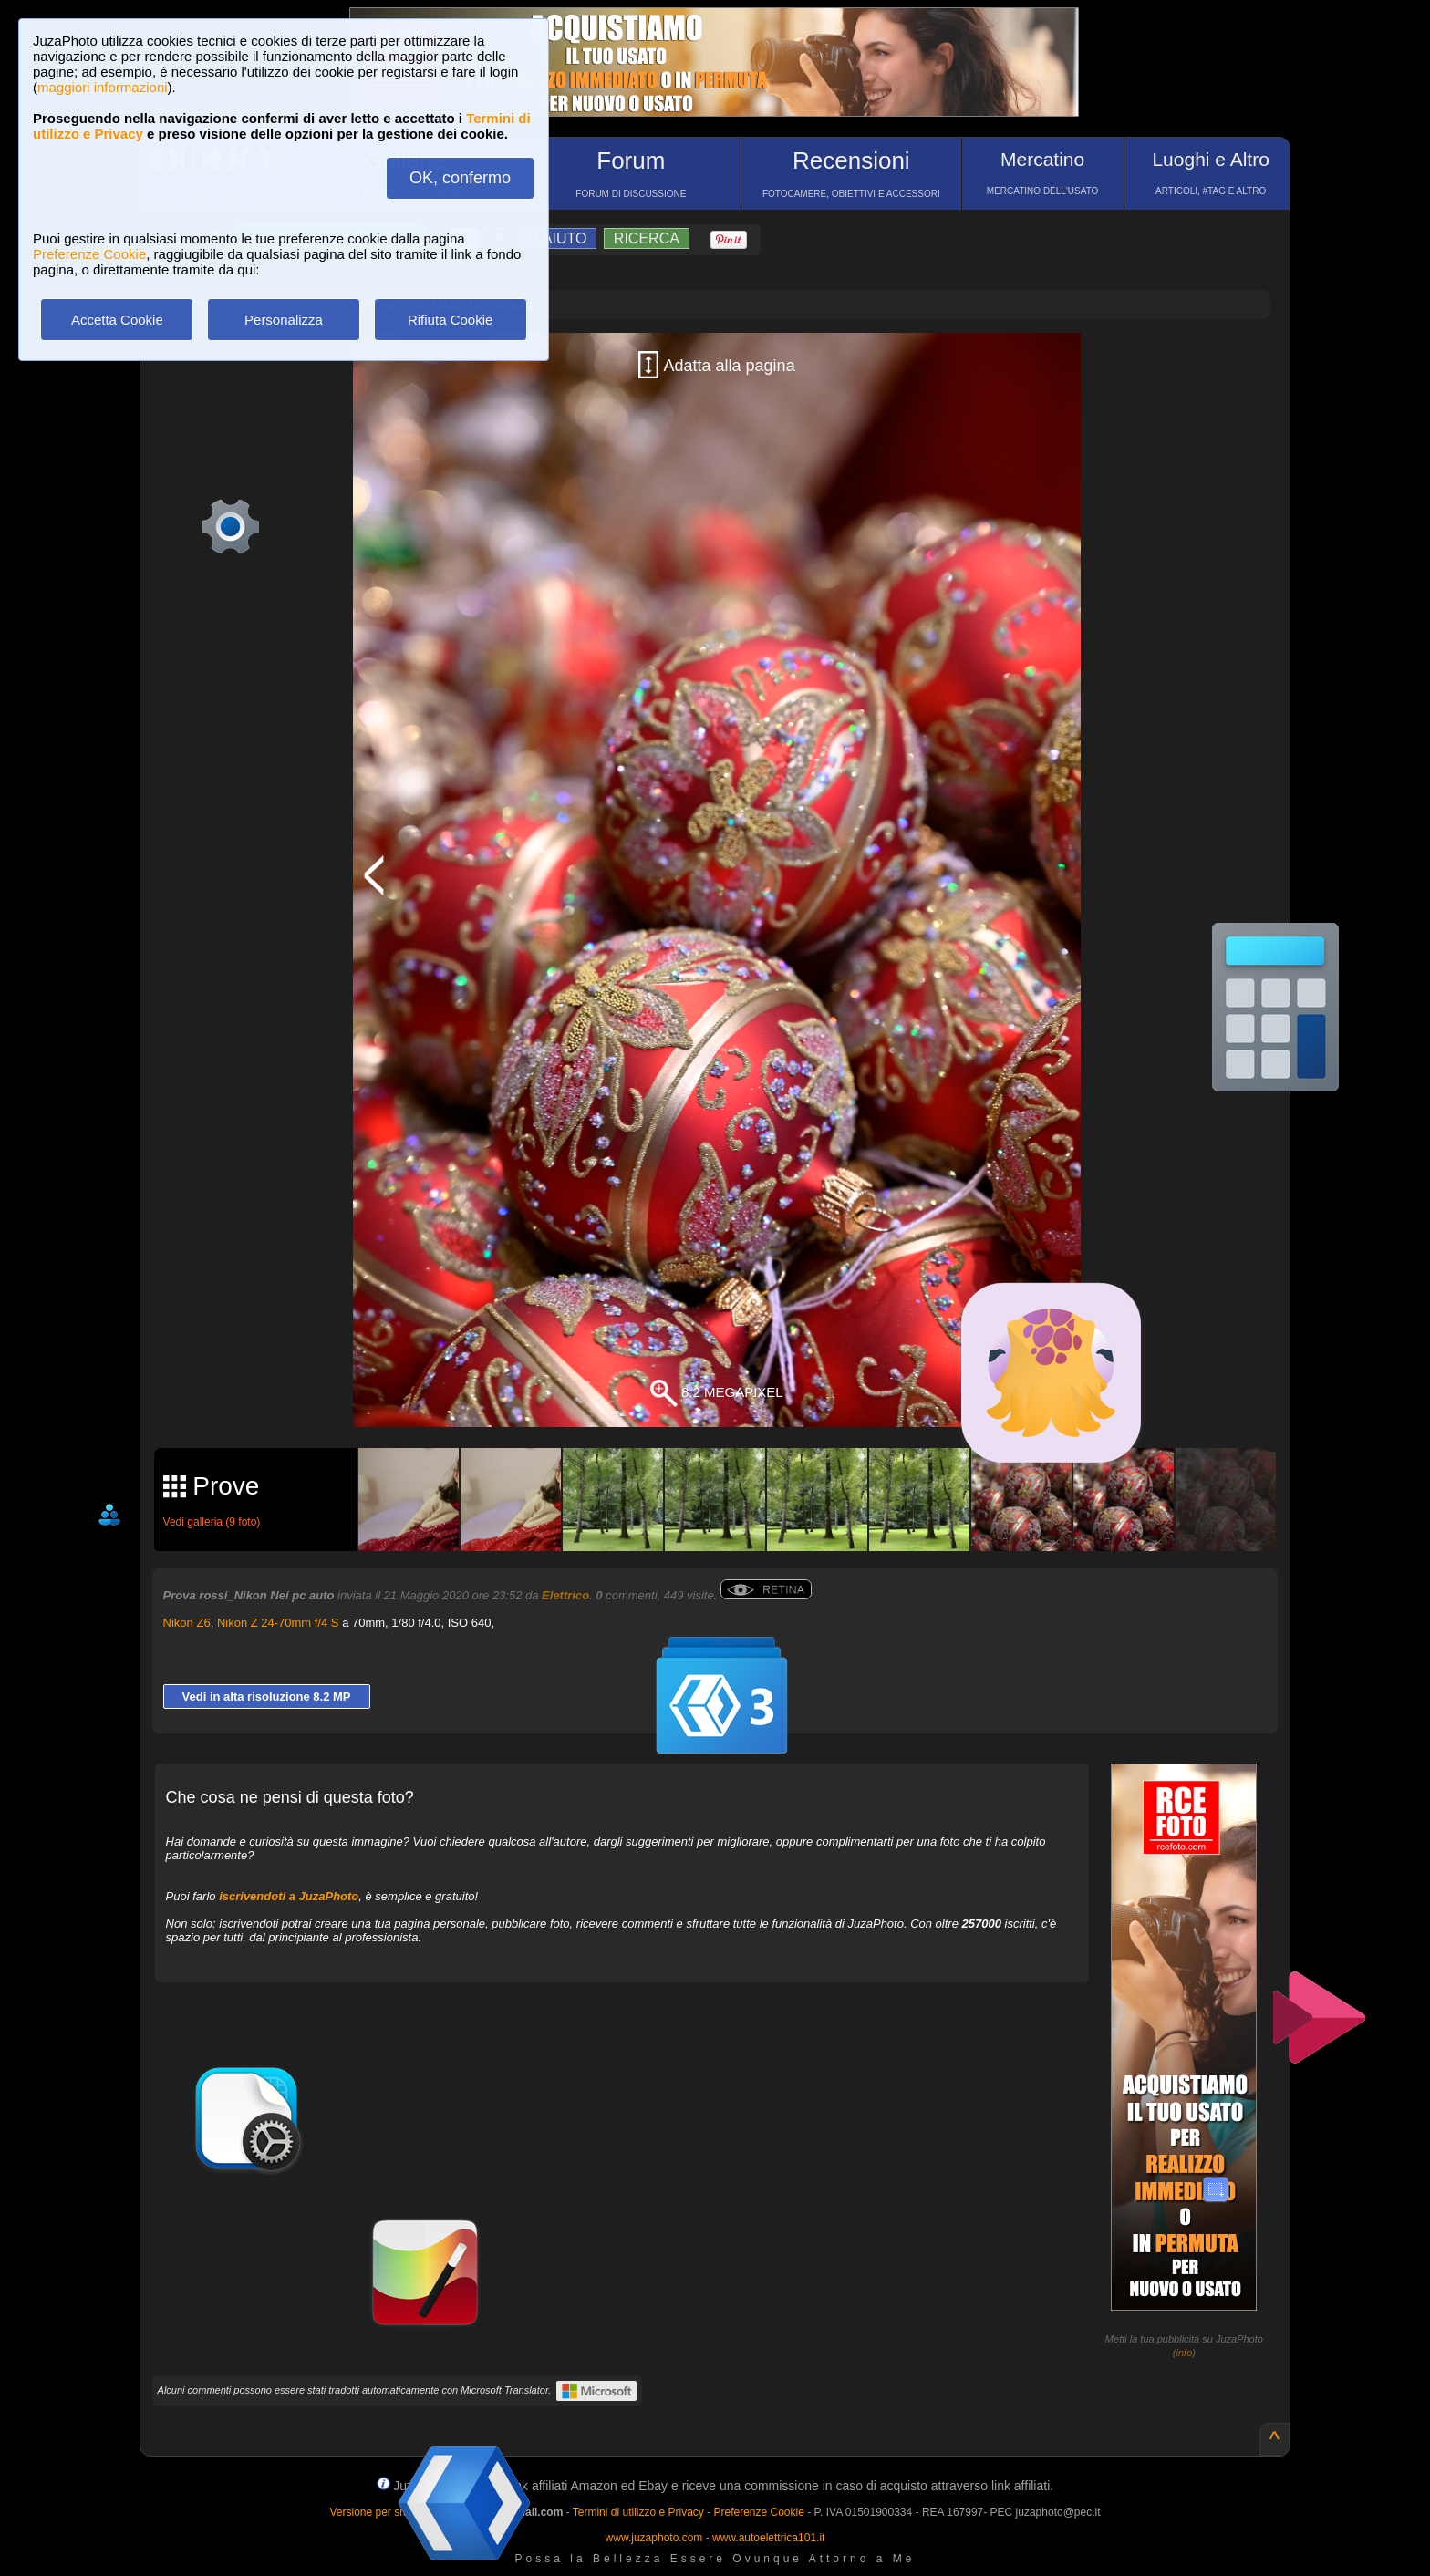 The image size is (1430, 2576). What do you see at coordinates (246, 2118) in the screenshot?
I see `configure file type associations and default apps` at bounding box center [246, 2118].